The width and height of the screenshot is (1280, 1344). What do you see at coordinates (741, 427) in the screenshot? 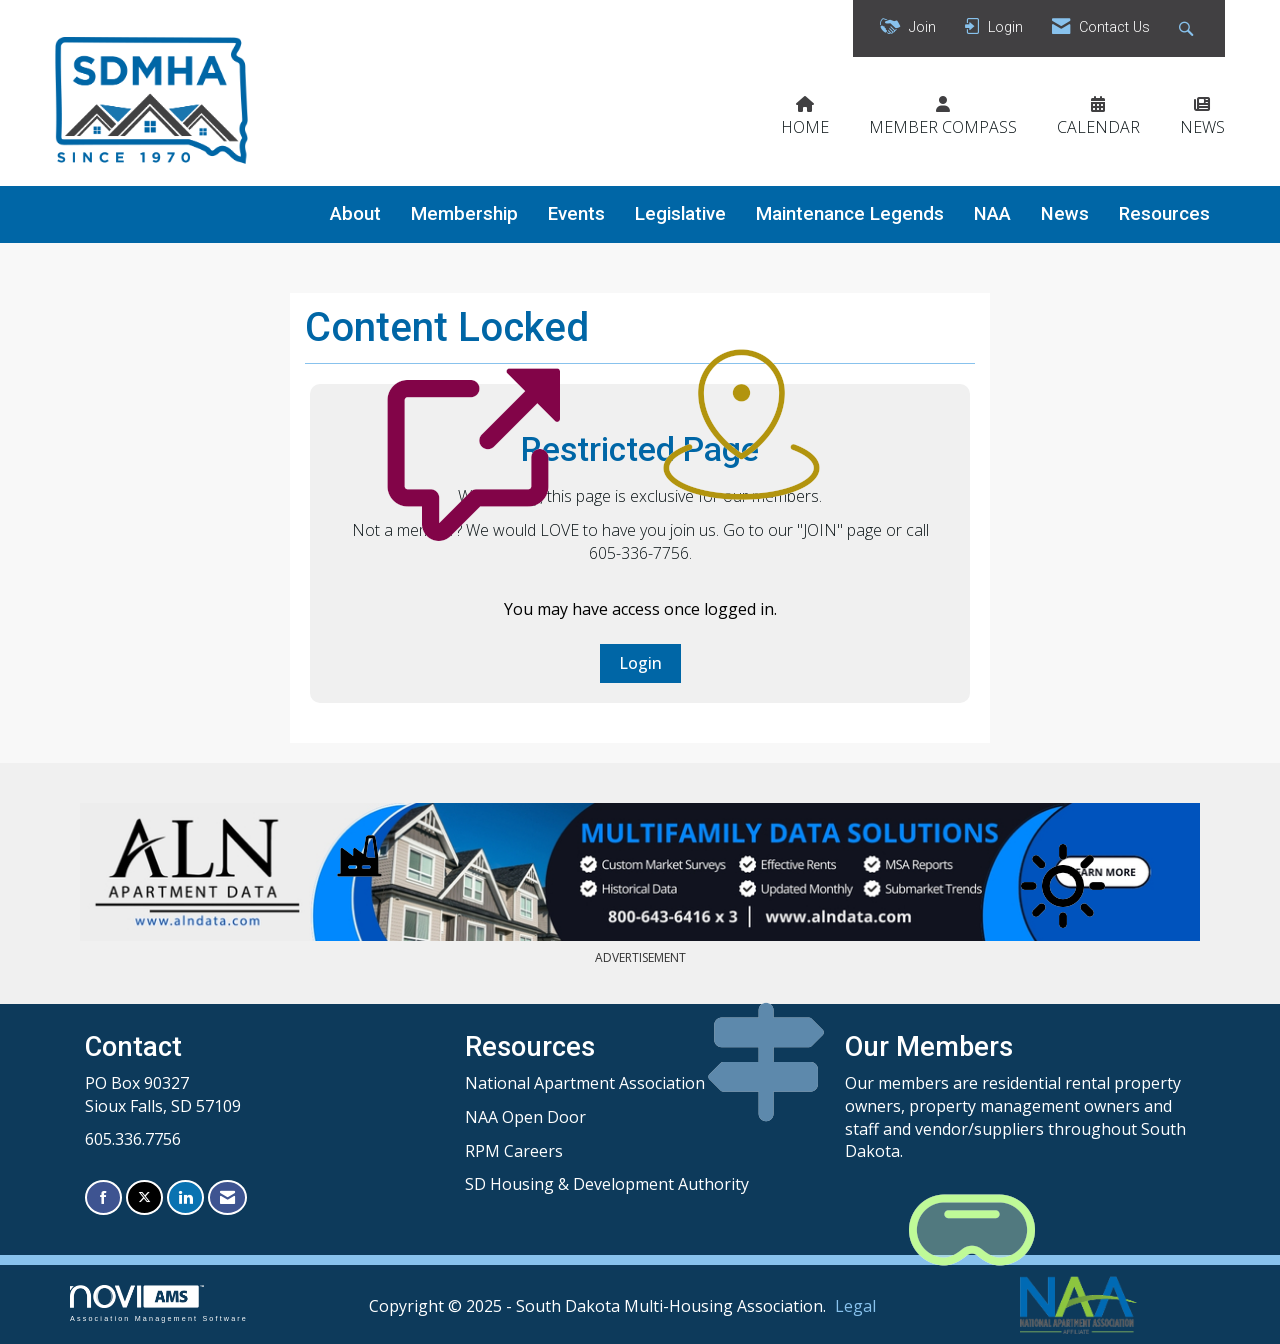
I see `view location area or zone on map` at bounding box center [741, 427].